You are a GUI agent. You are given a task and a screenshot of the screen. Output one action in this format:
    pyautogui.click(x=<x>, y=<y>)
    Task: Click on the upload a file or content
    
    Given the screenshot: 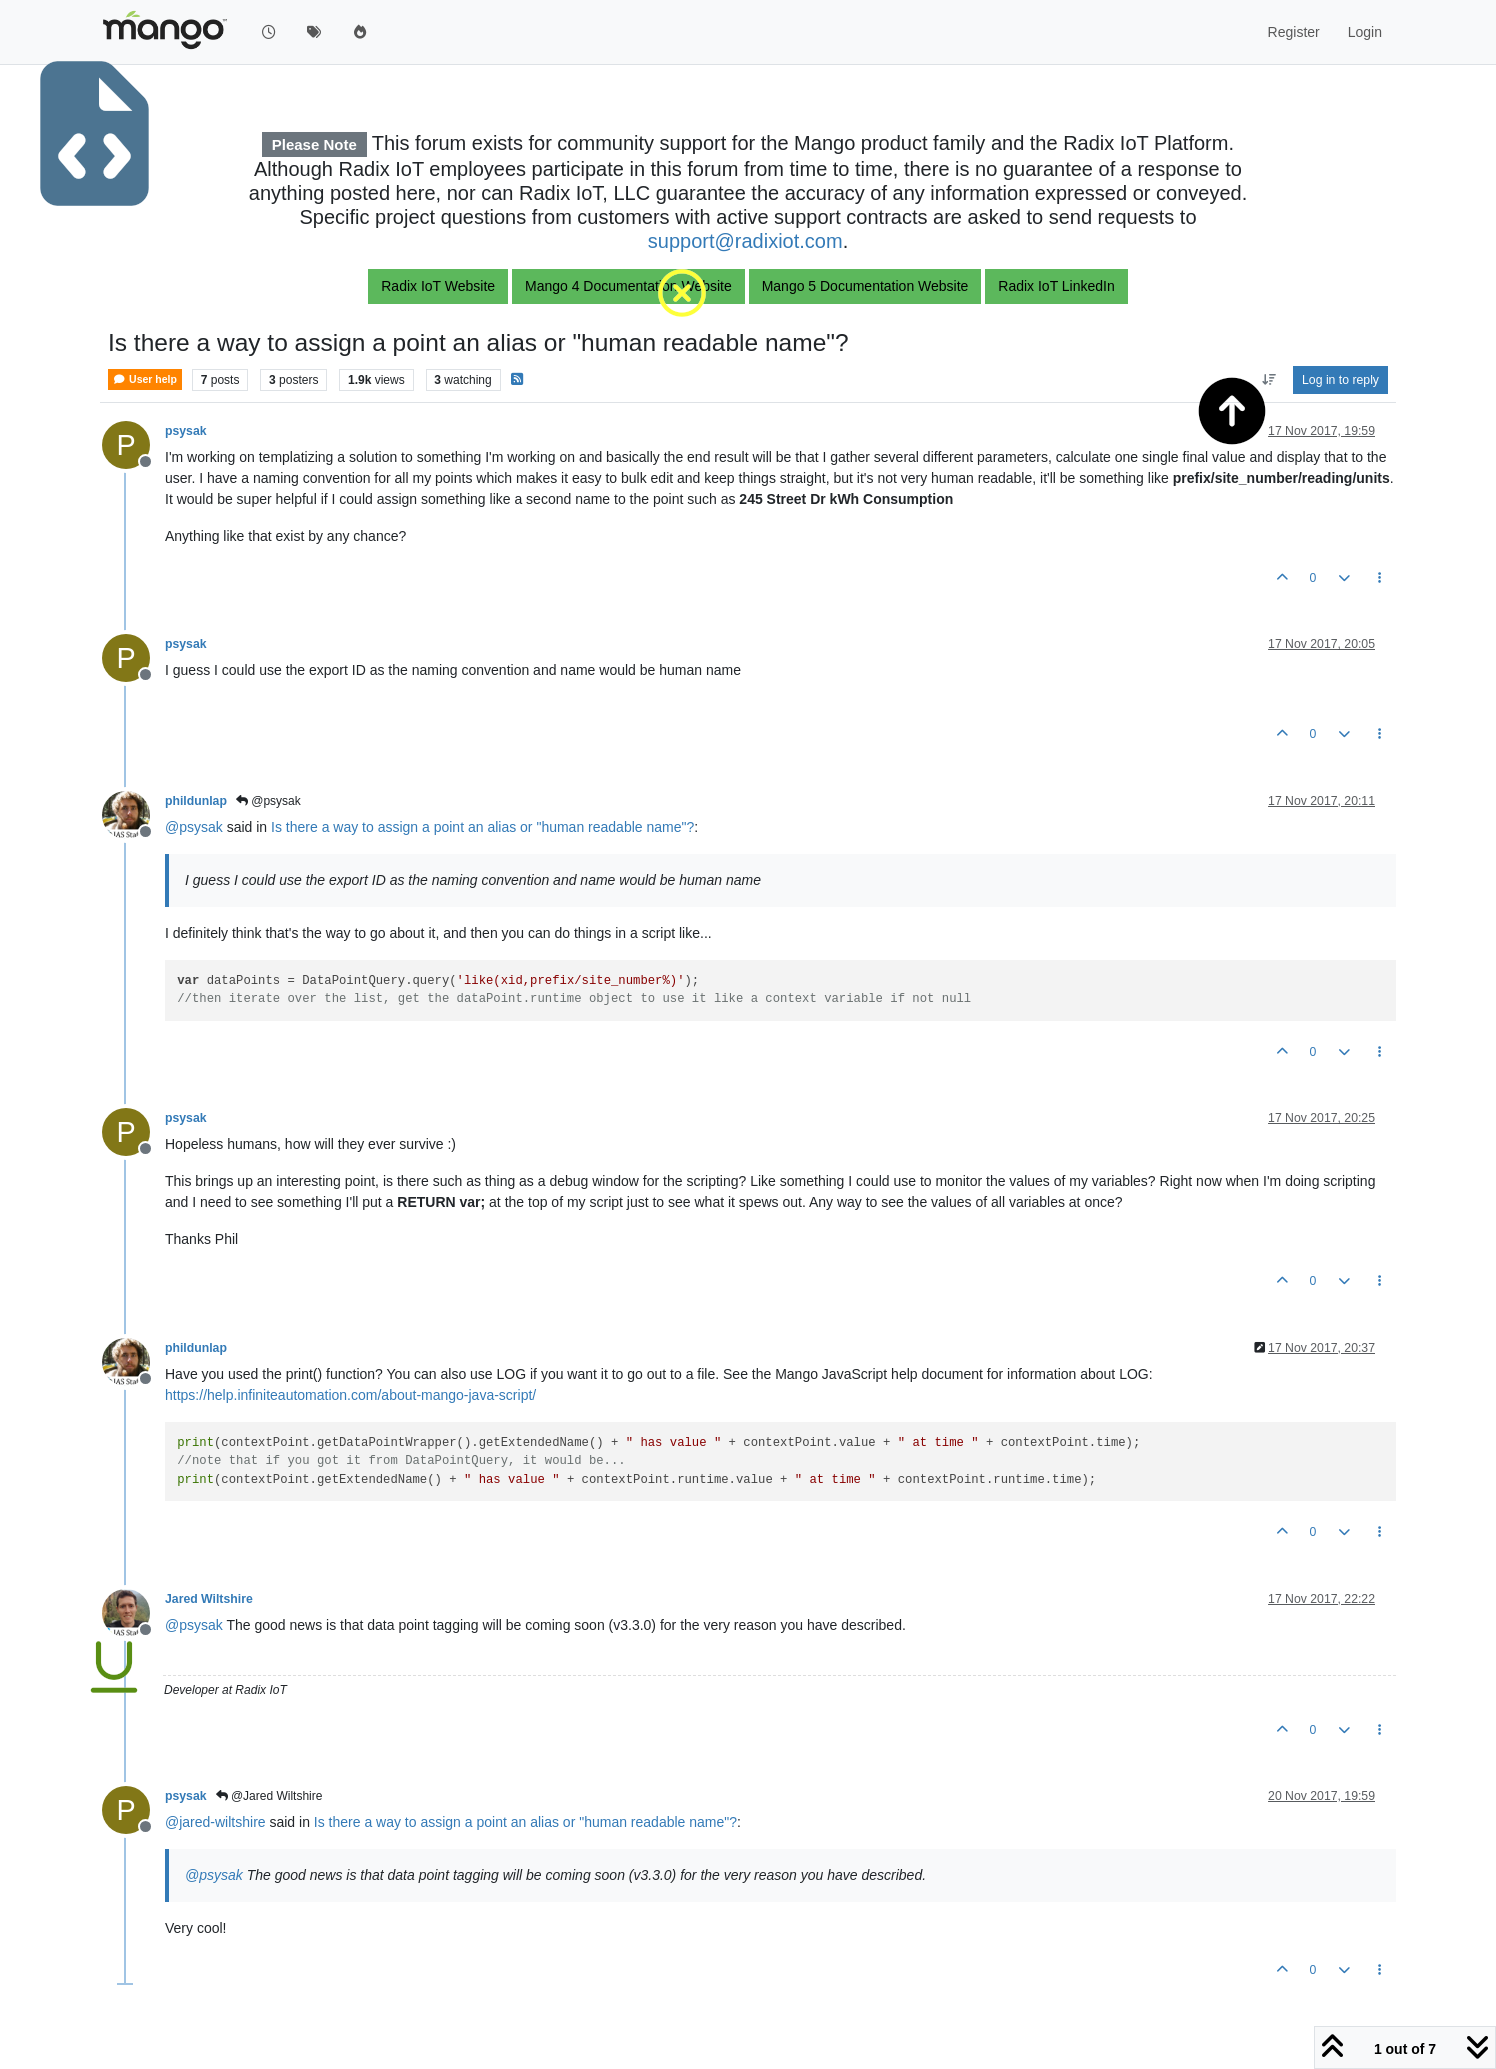 What is the action you would take?
    pyautogui.click(x=1232, y=411)
    